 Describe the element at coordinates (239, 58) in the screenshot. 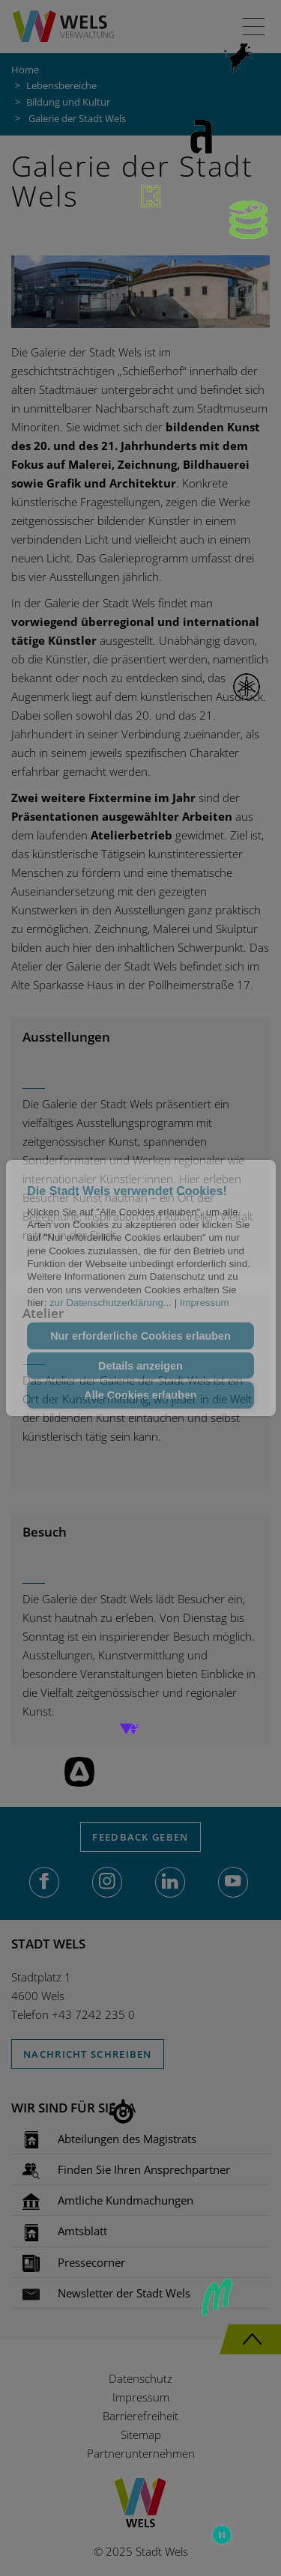

I see `open swisscows search engine` at that location.